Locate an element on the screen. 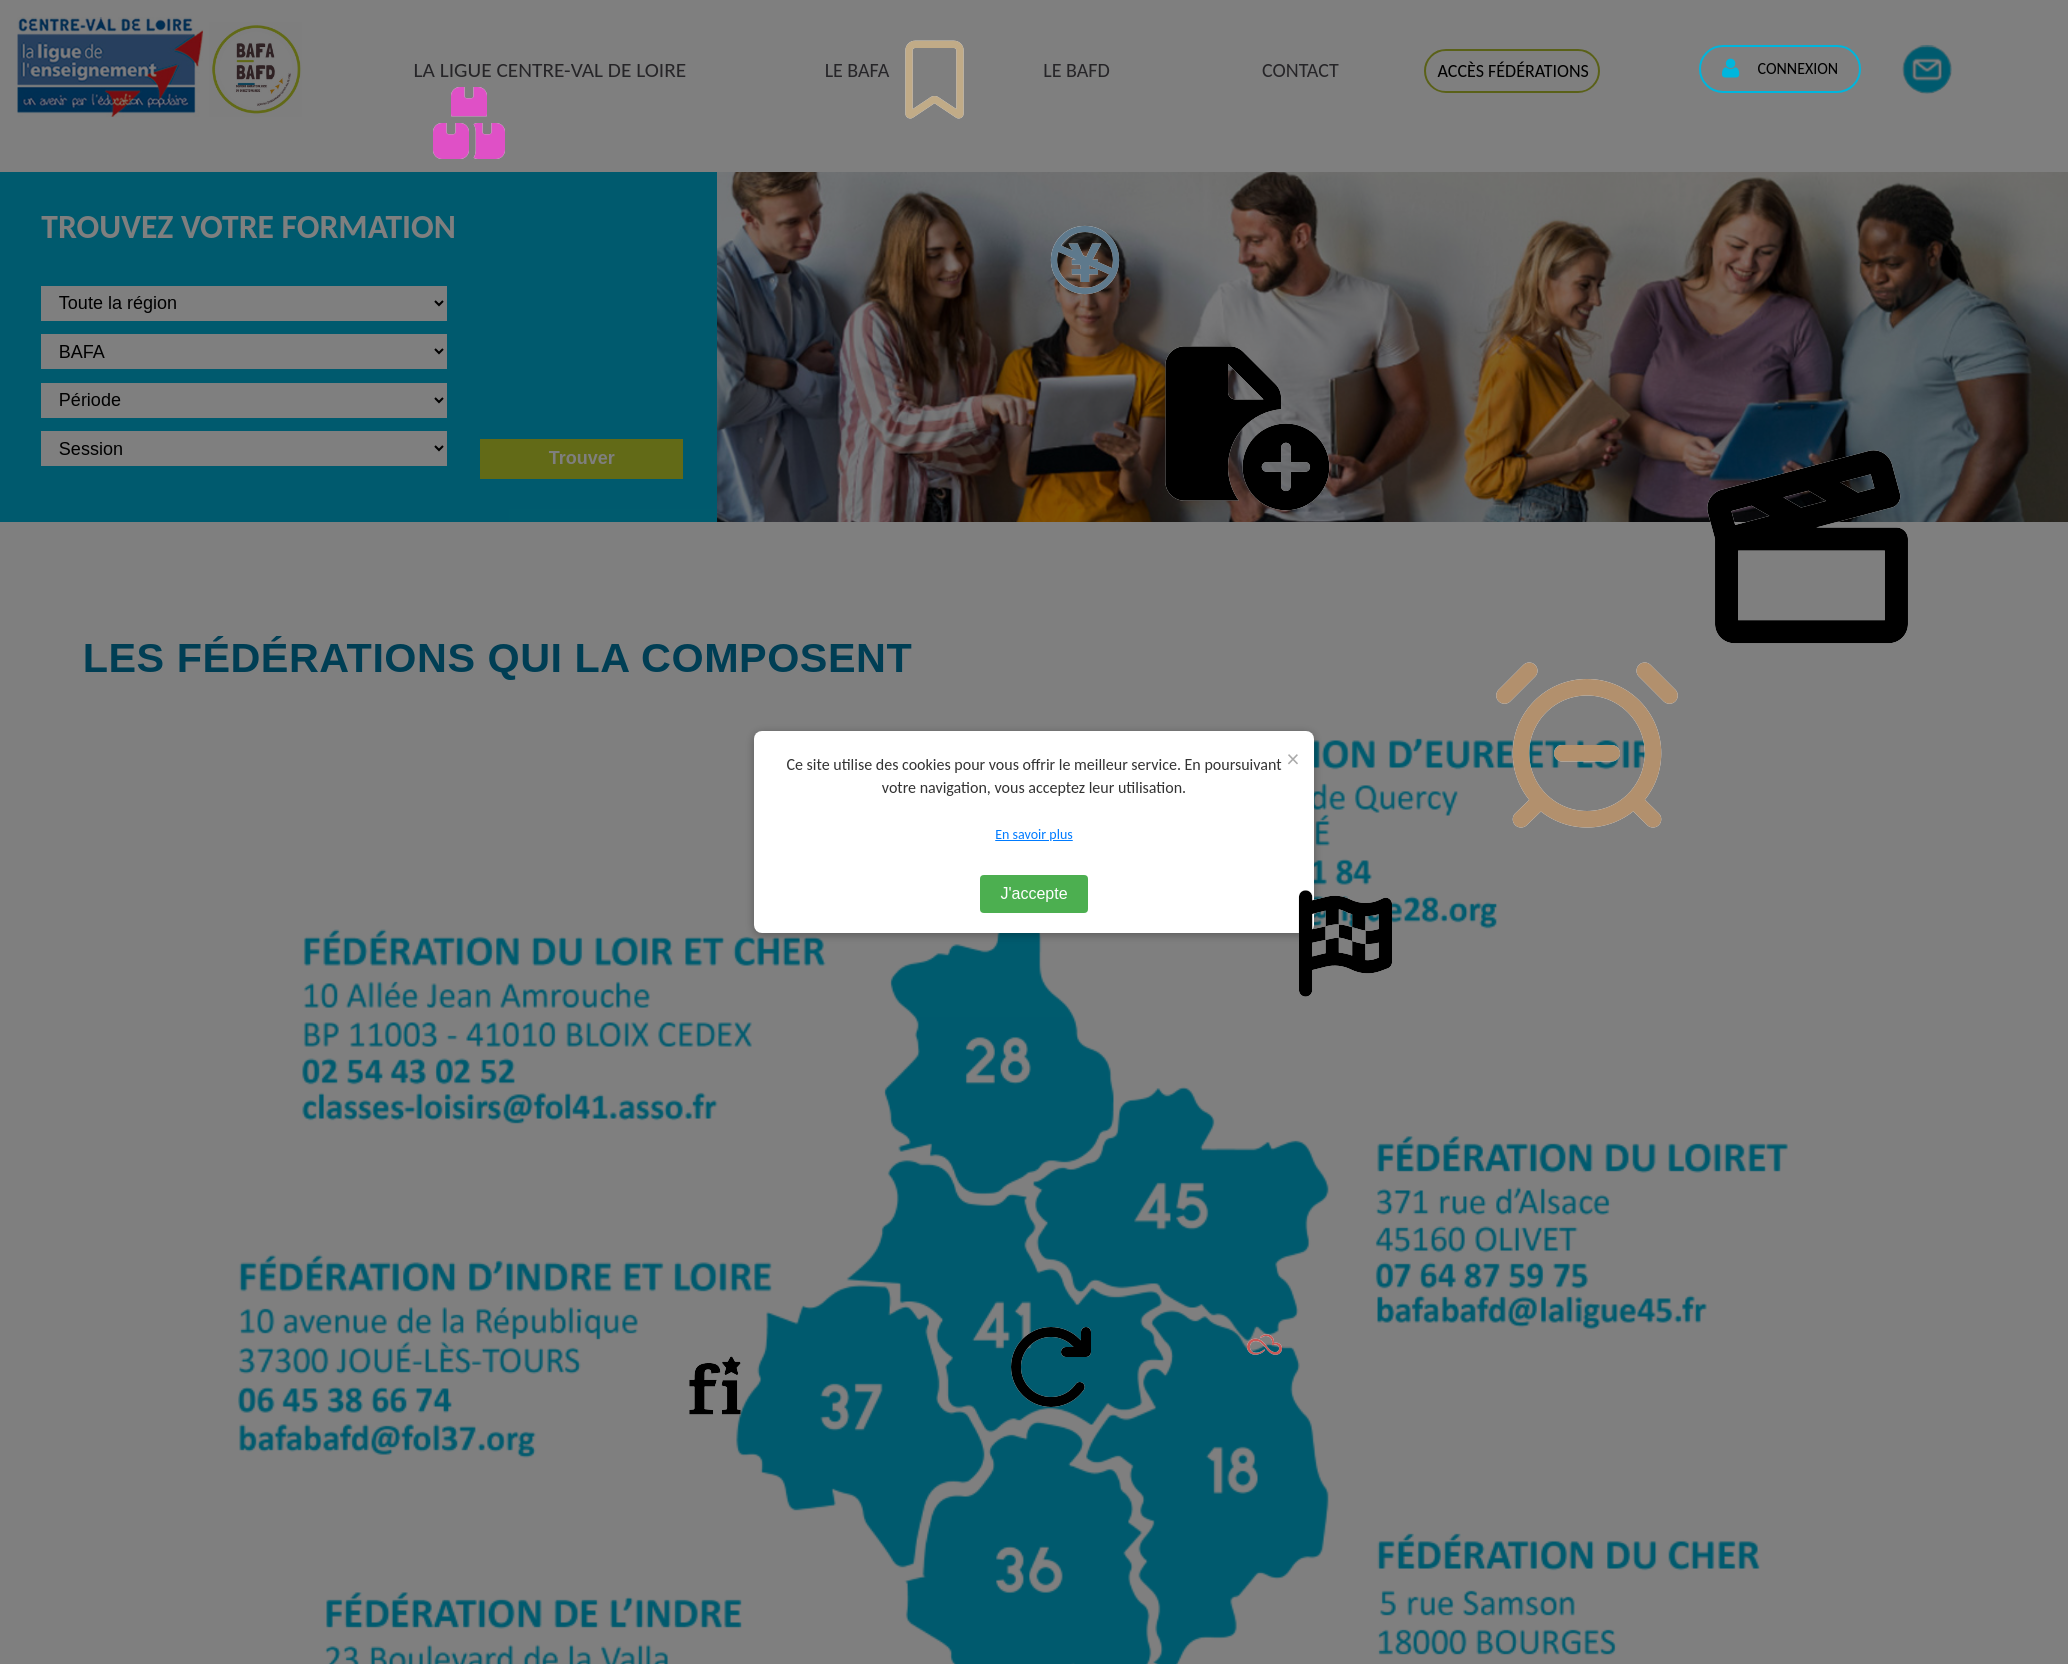 This screenshot has width=2068, height=1664. redo the last action is located at coordinates (1051, 1367).